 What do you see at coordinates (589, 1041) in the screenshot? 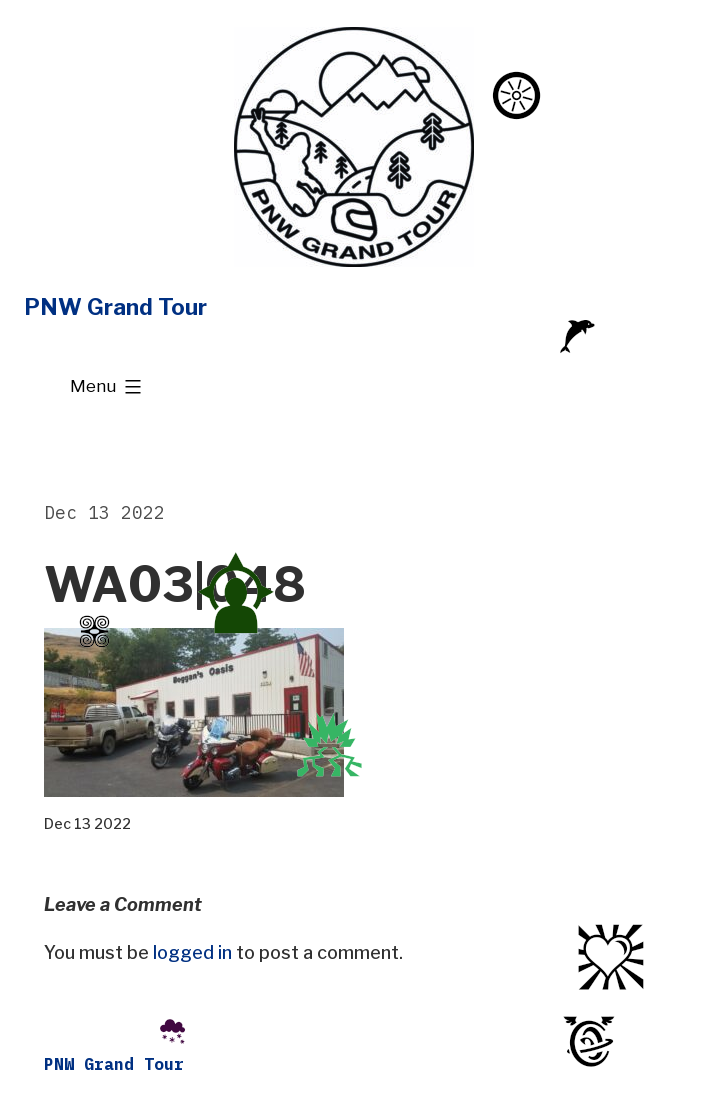
I see `select an ophanim character or creature type` at bounding box center [589, 1041].